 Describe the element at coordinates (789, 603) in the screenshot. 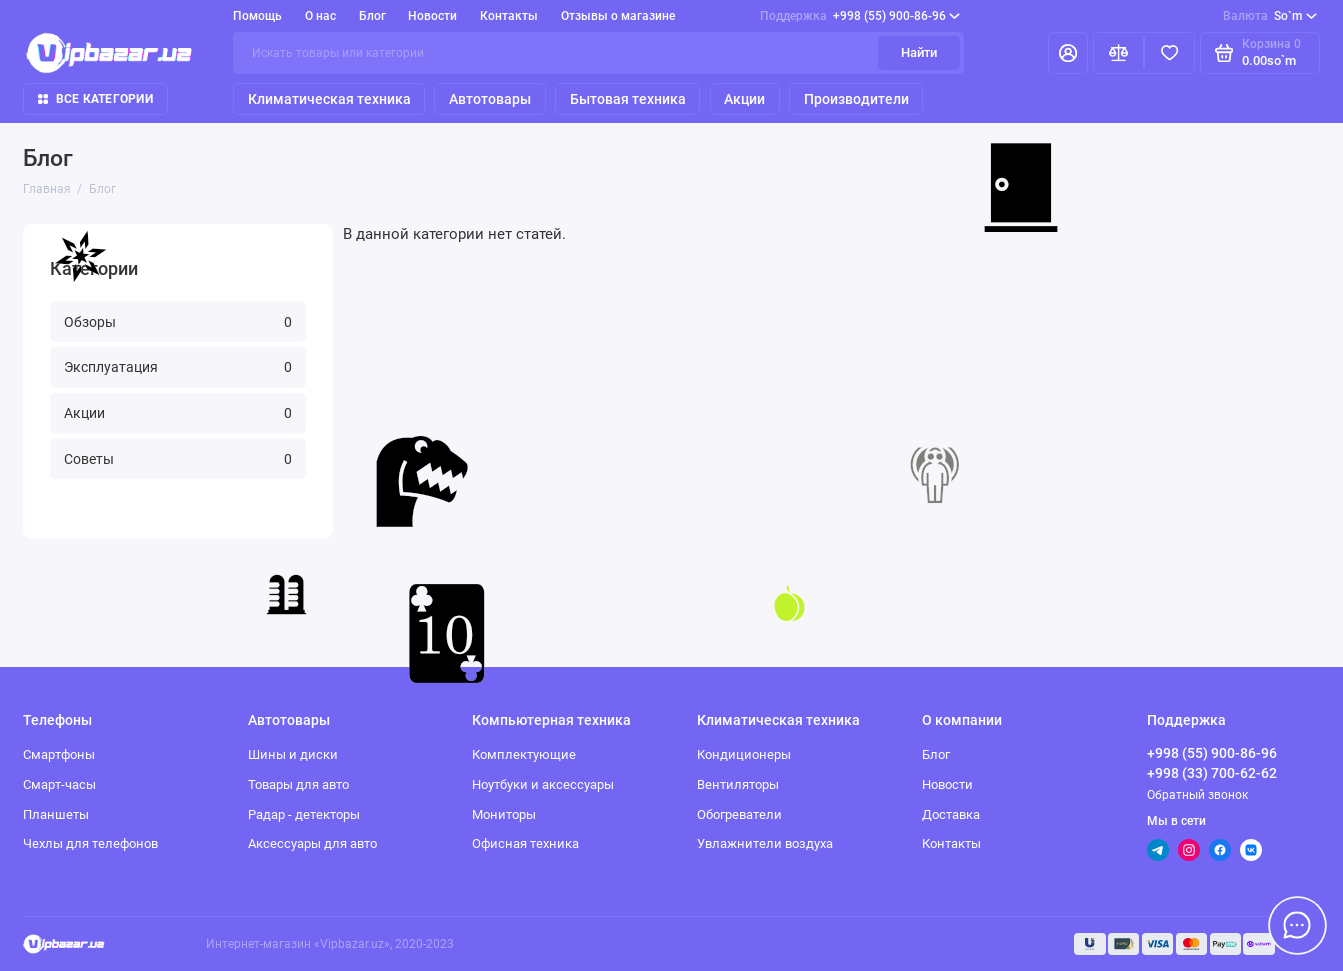

I see `select peach flavor or ingredient` at that location.